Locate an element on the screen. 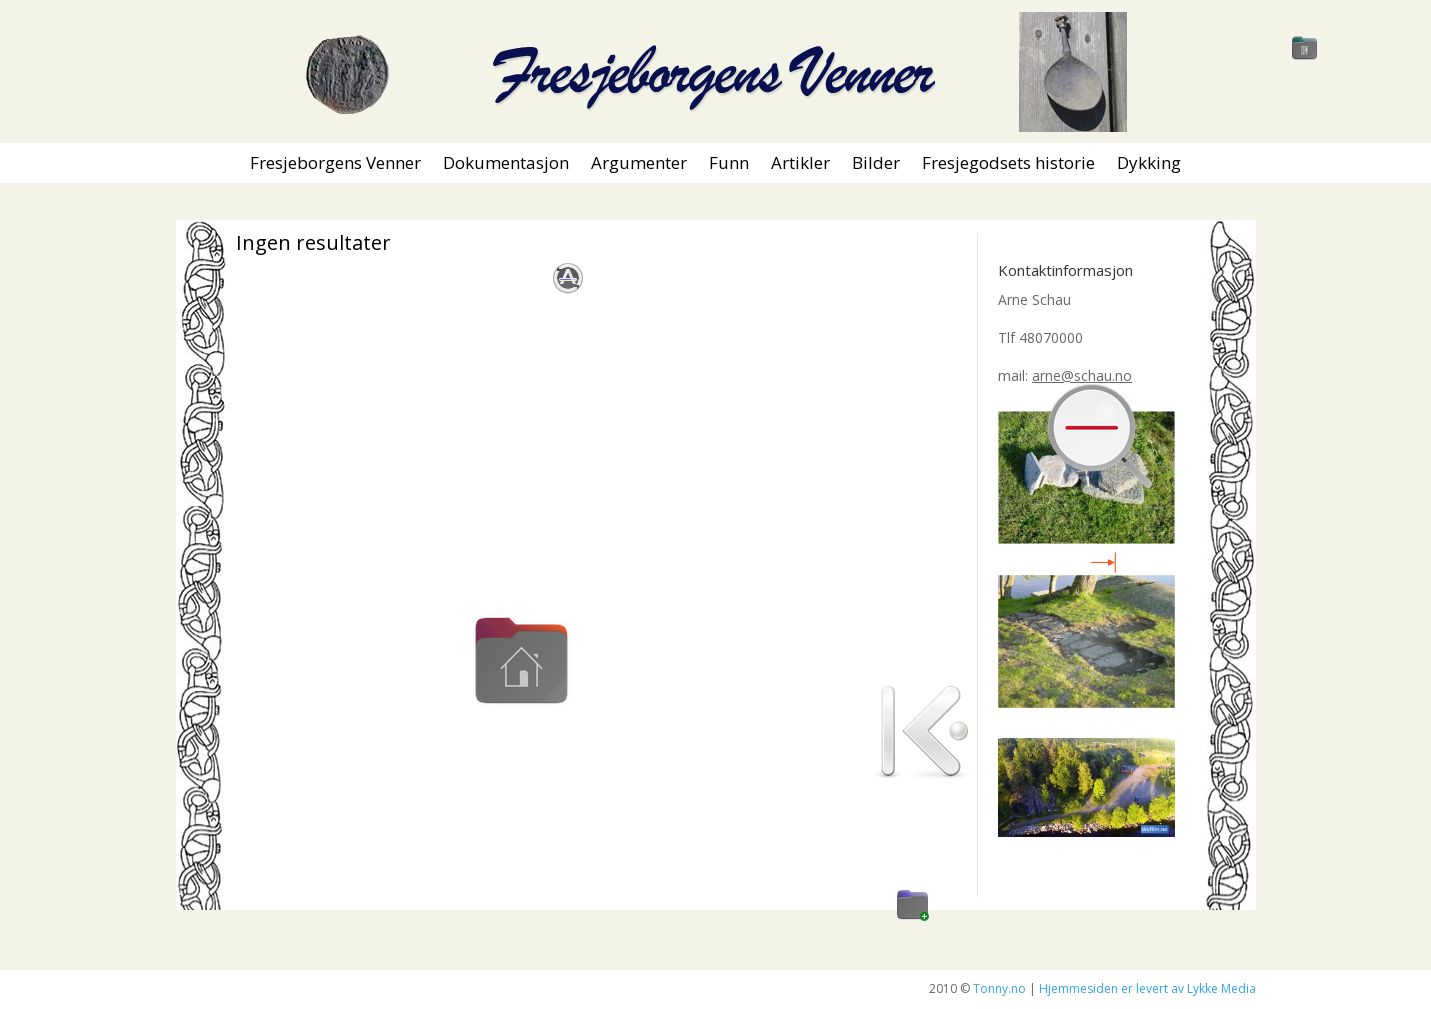  access your home folder is located at coordinates (521, 660).